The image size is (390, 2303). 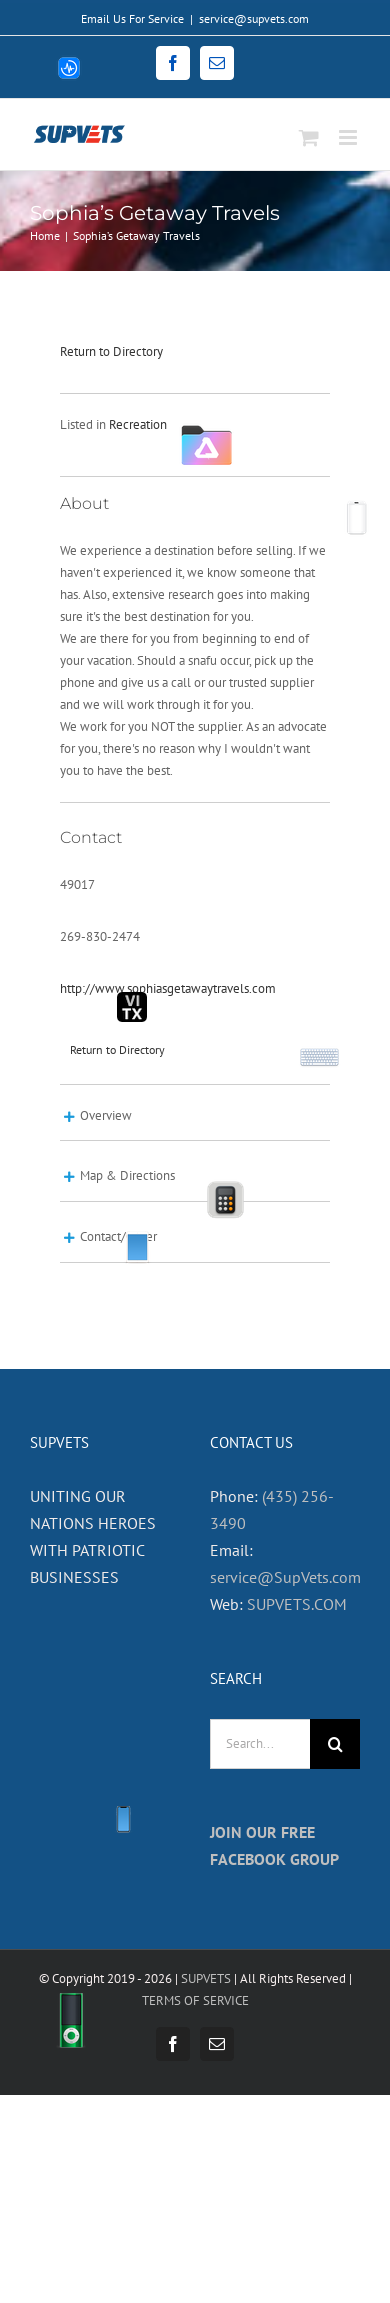 What do you see at coordinates (71, 2021) in the screenshot?
I see `iPod nano device in green` at bounding box center [71, 2021].